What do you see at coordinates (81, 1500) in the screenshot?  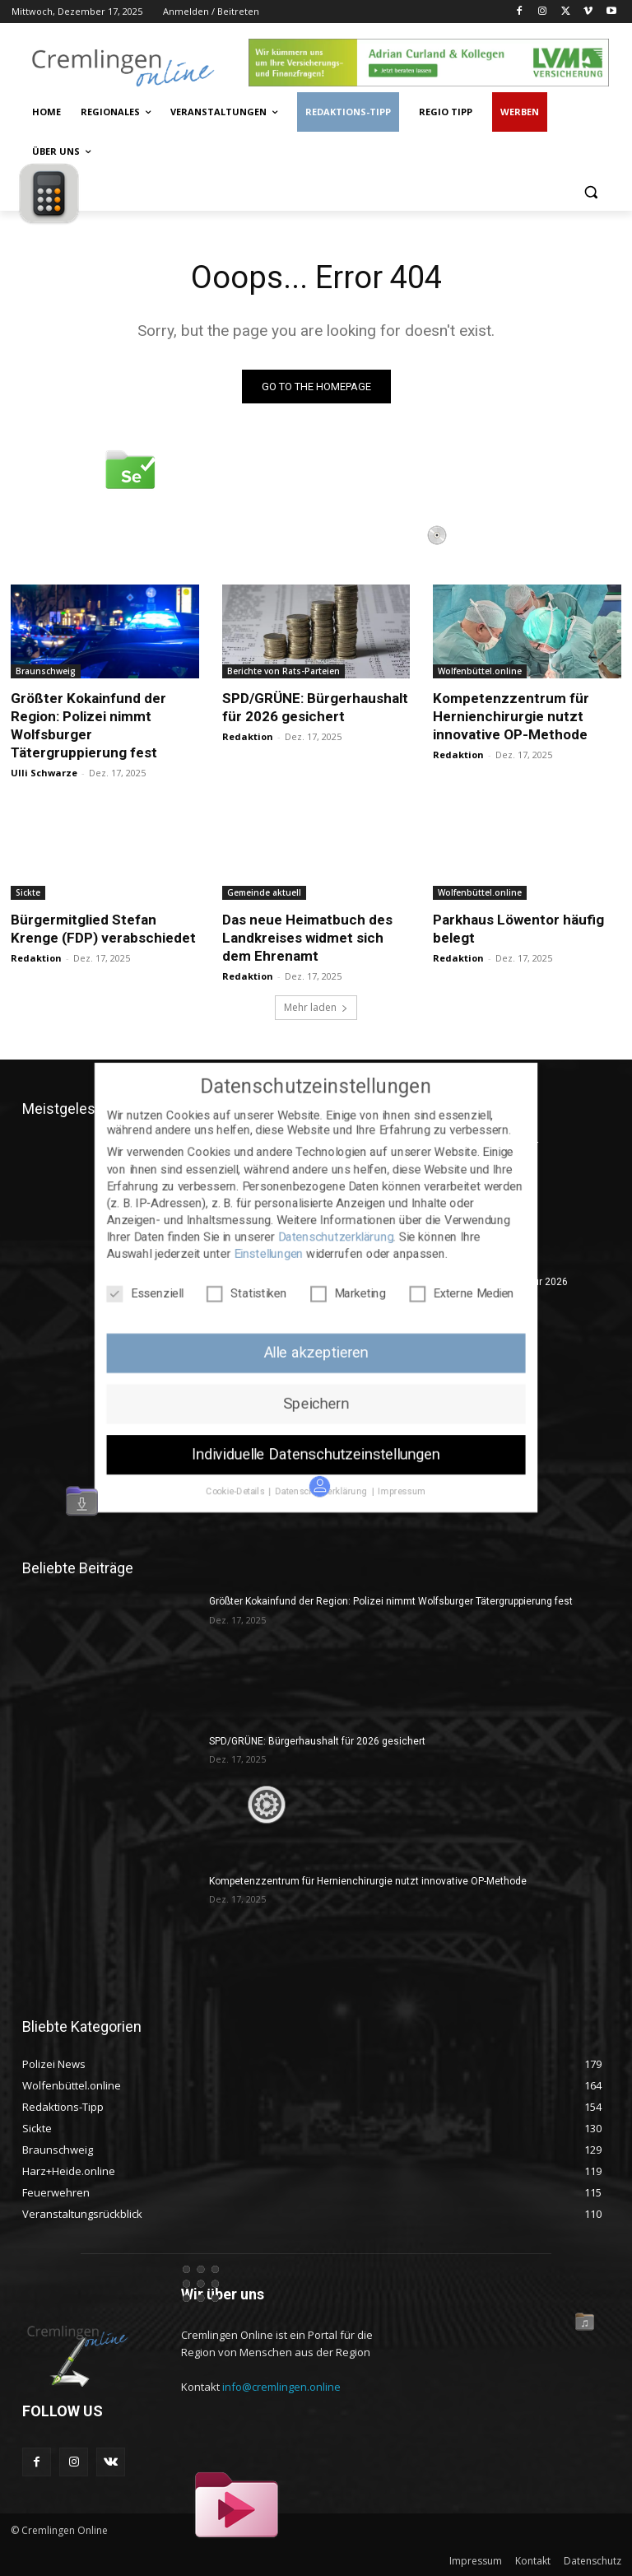 I see `open your downloads folder` at bounding box center [81, 1500].